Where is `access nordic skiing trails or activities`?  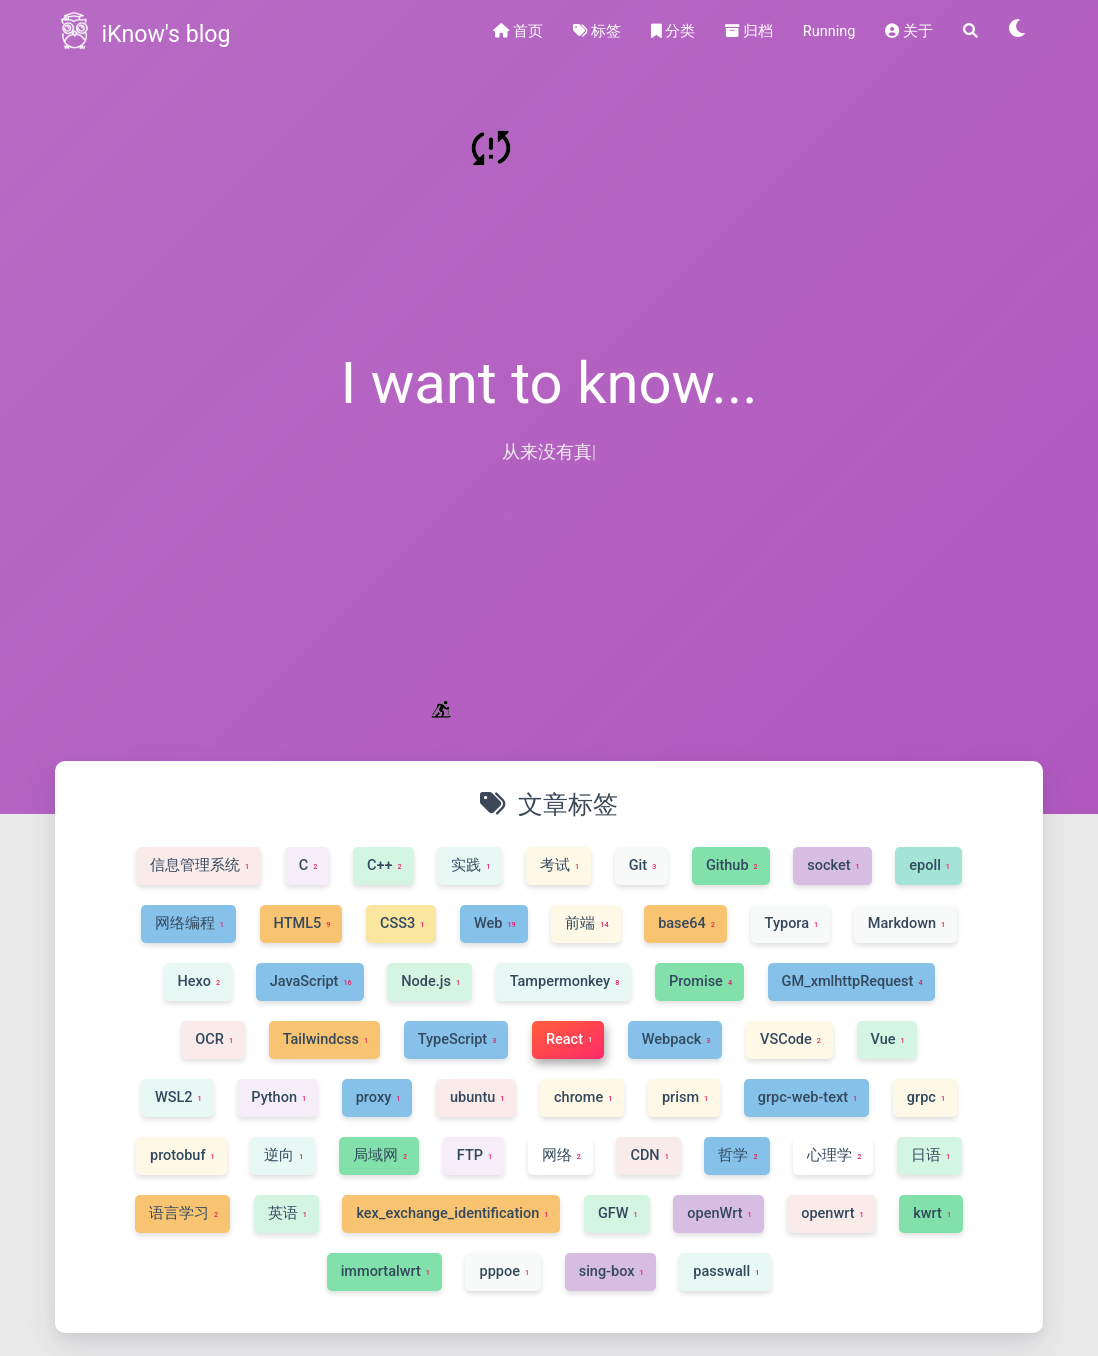 access nordic skiing trails or activities is located at coordinates (441, 709).